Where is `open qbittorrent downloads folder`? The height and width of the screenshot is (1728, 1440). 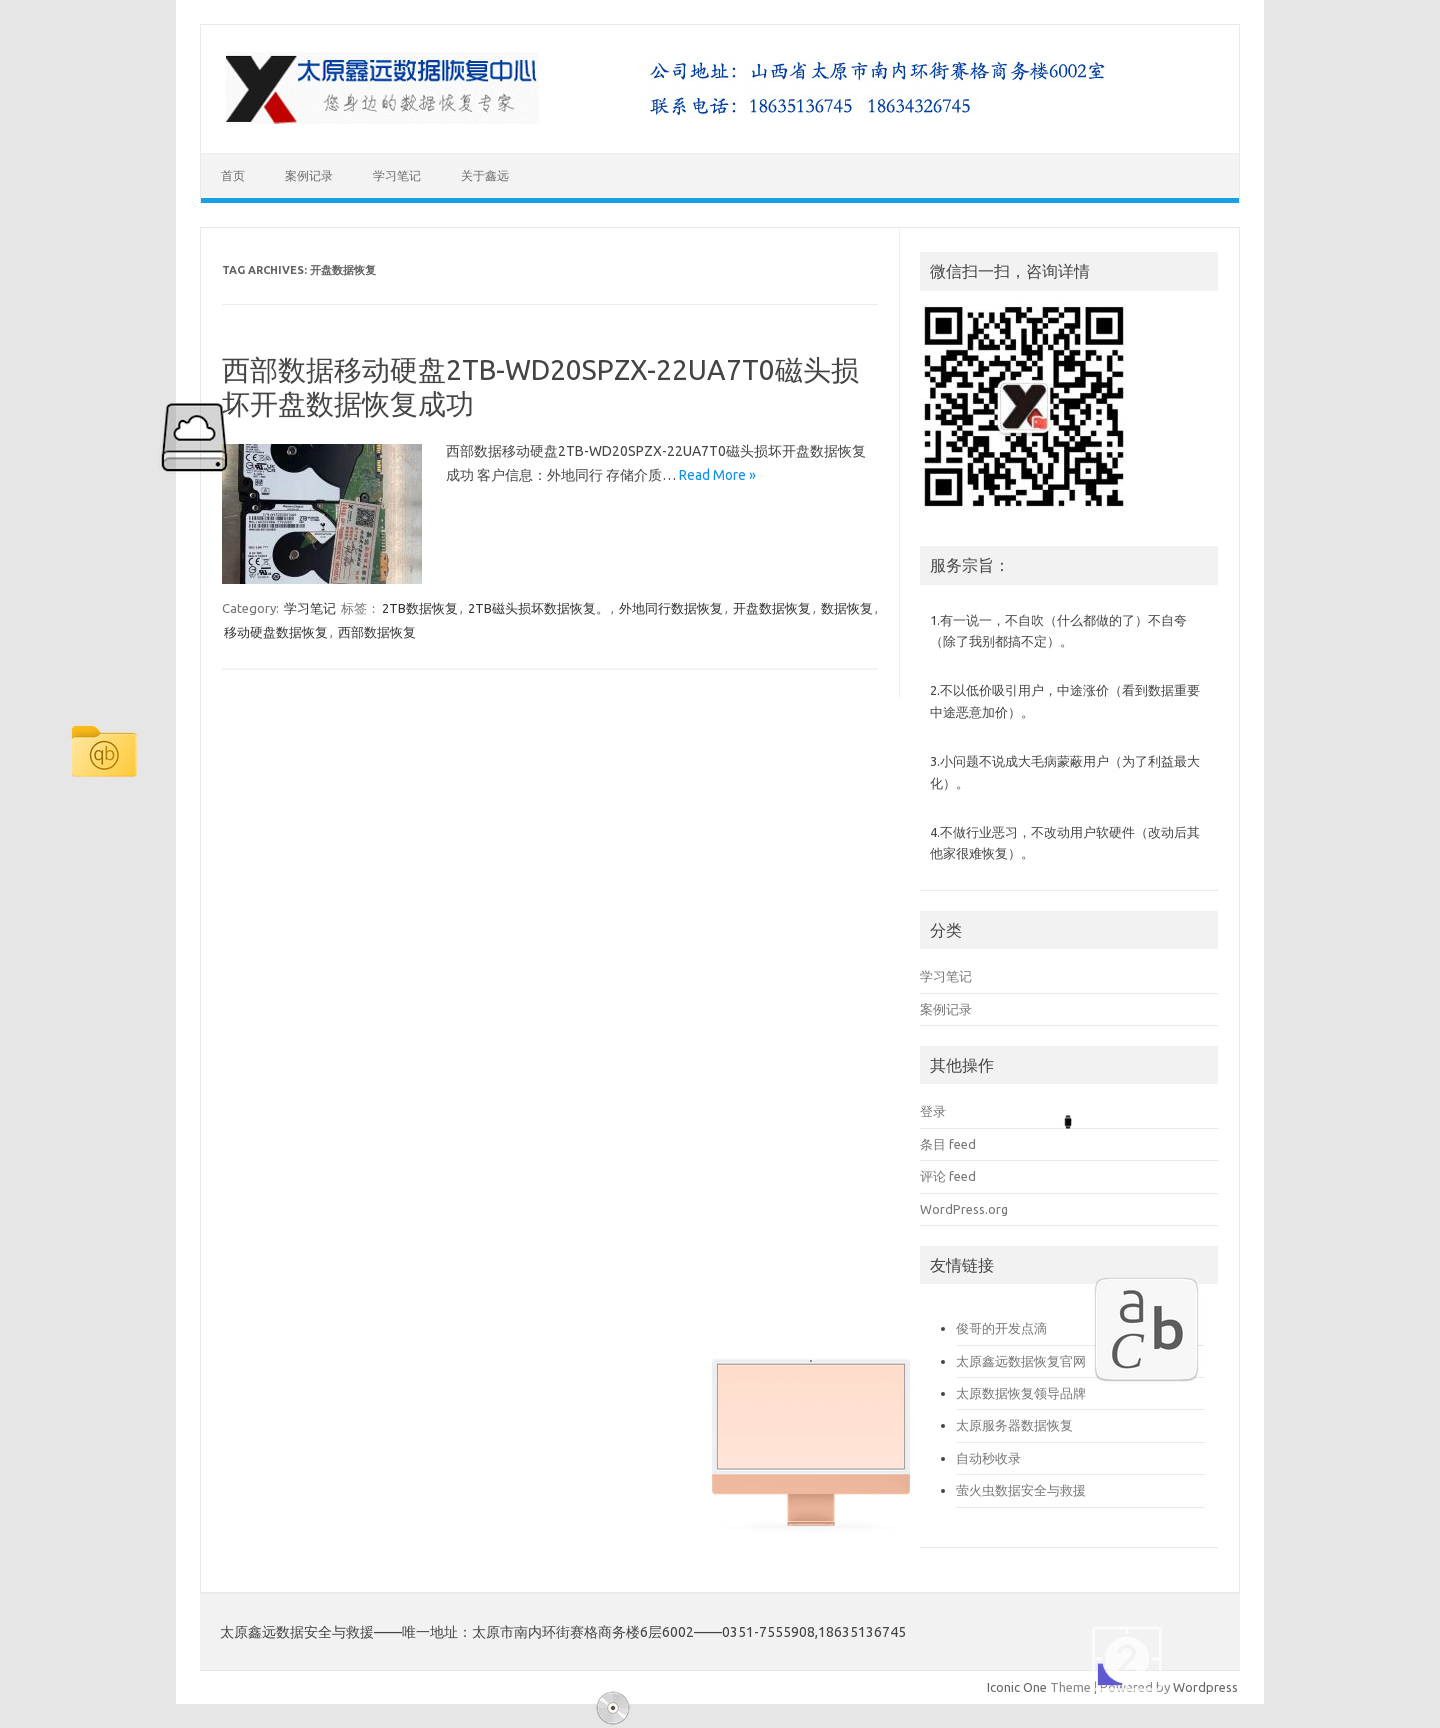
open qbittorrent downloads folder is located at coordinates (104, 753).